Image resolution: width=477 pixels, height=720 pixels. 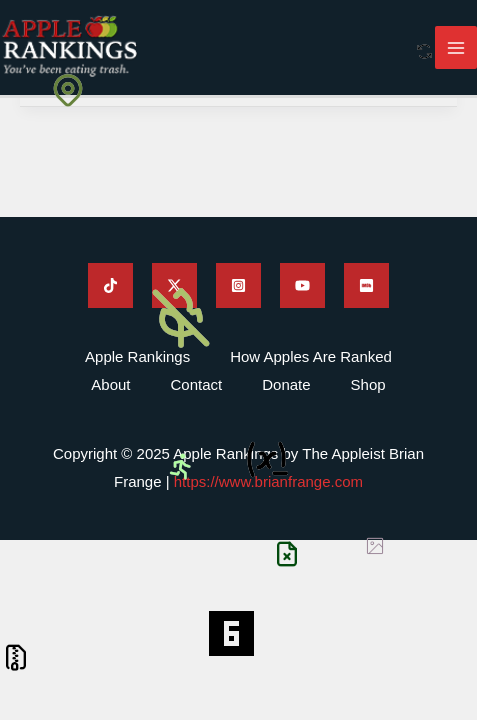 I want to click on delete or remove a file, so click(x=287, y=554).